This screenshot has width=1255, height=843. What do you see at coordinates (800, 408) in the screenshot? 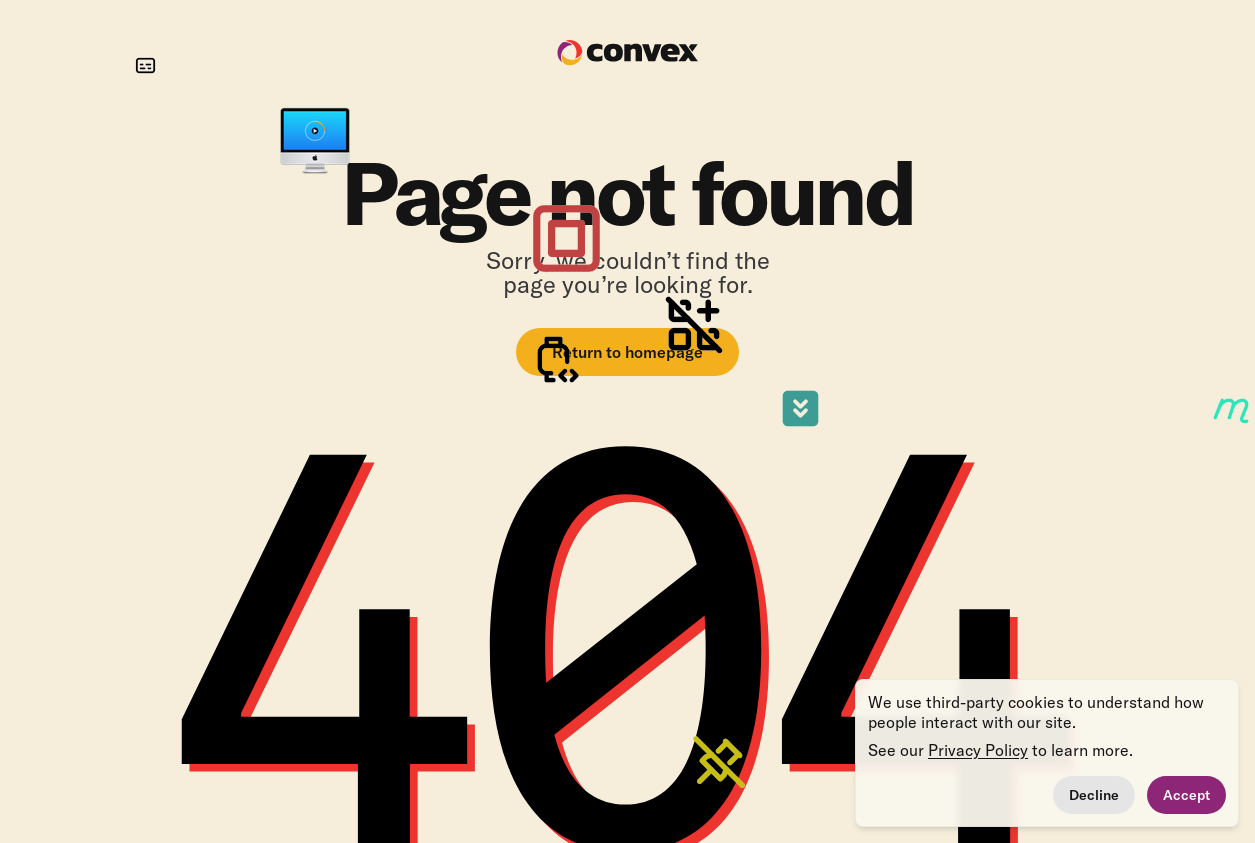
I see `scroll down or view more content` at bounding box center [800, 408].